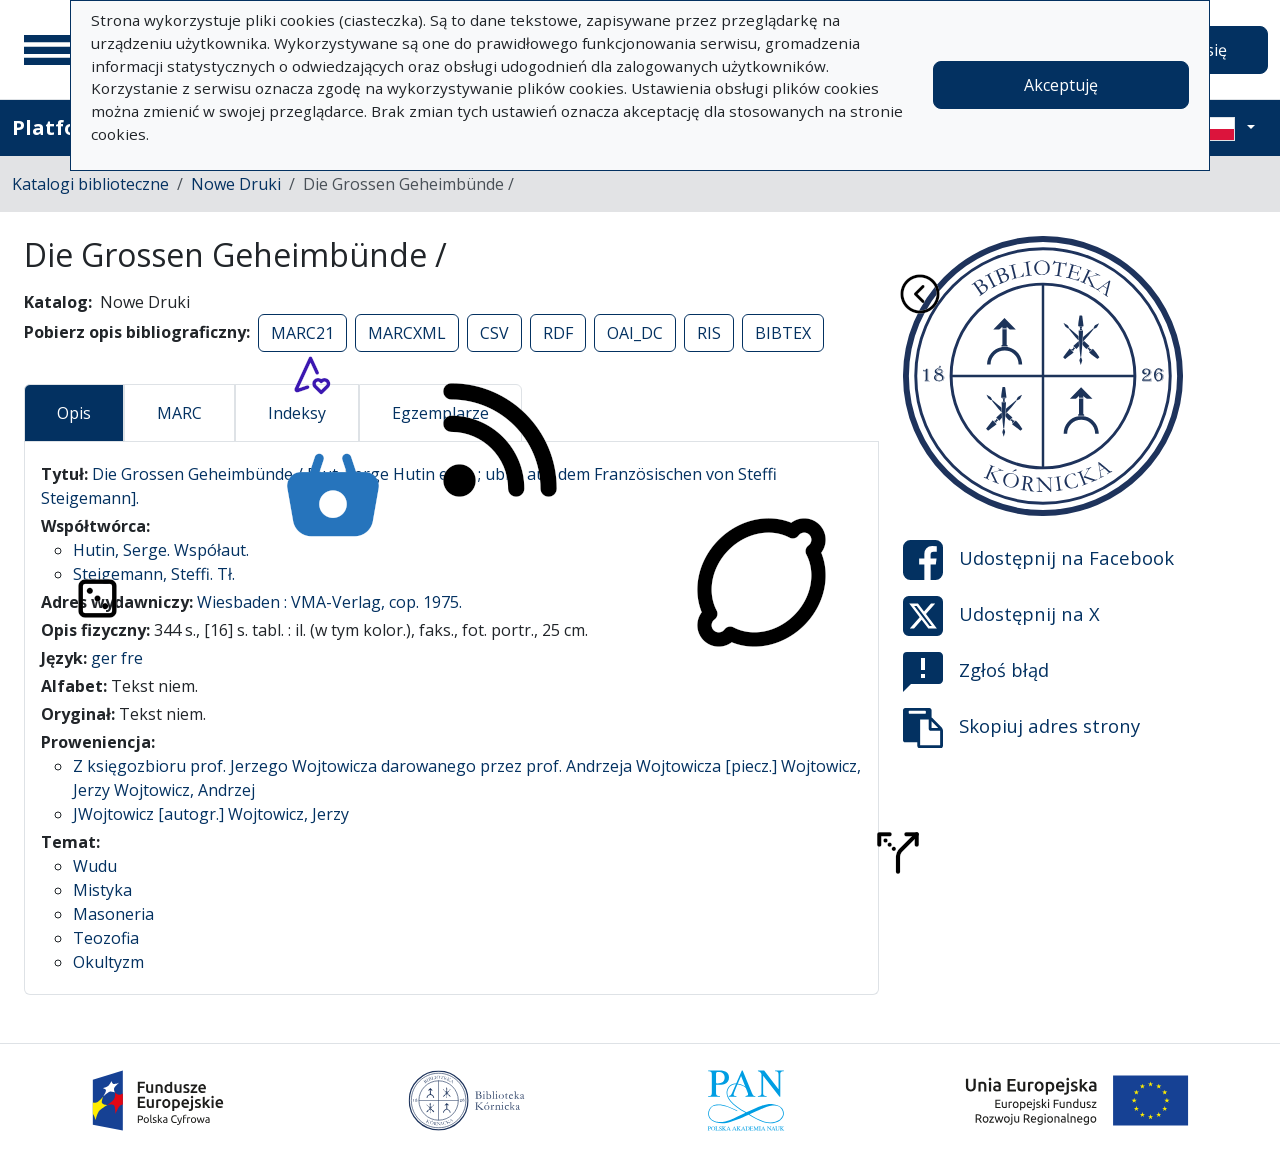  What do you see at coordinates (310, 374) in the screenshot?
I see `navigate to a favorite or saved location` at bounding box center [310, 374].